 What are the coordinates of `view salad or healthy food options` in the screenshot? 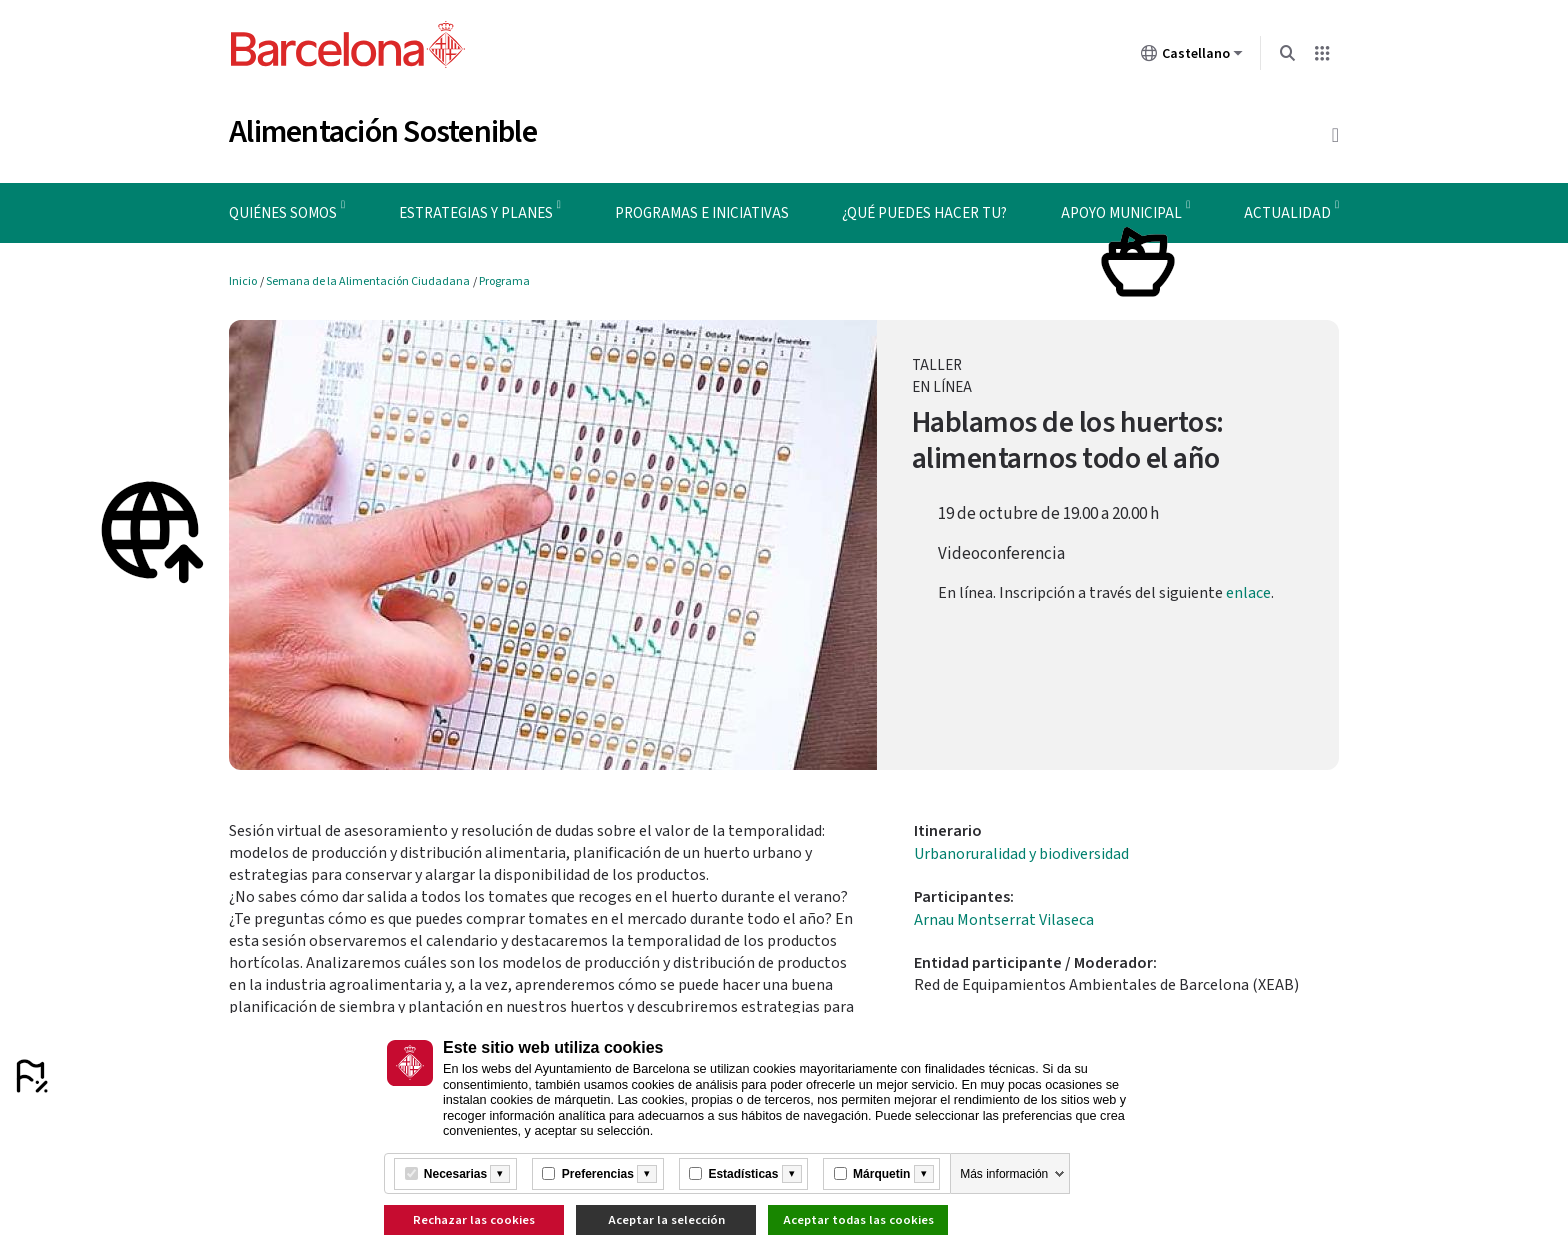 It's located at (1138, 260).